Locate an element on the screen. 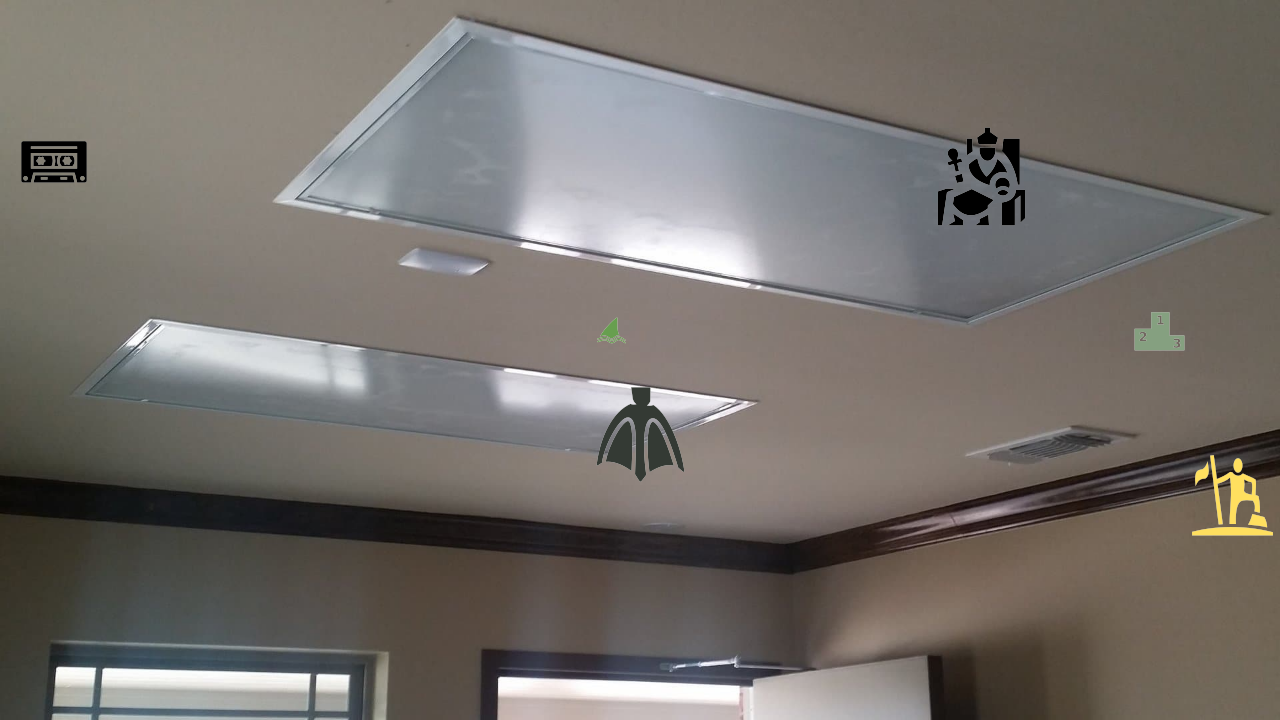  access retro or vintage audio content is located at coordinates (54, 163).